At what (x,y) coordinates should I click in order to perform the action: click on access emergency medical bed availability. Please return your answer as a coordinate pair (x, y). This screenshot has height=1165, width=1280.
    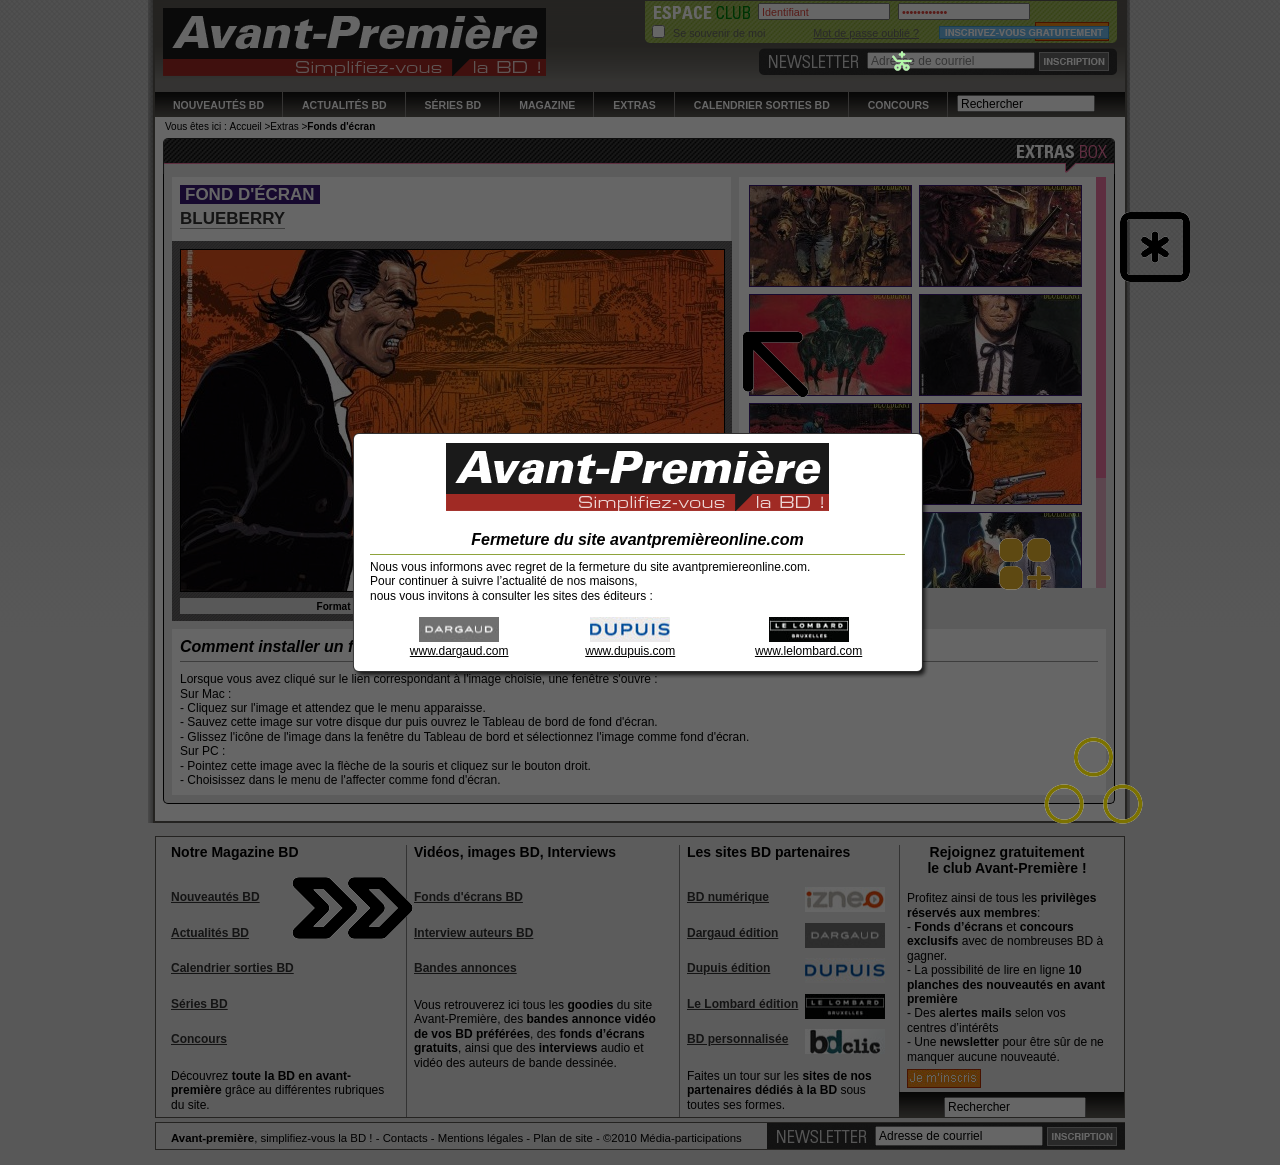
    Looking at the image, I should click on (902, 61).